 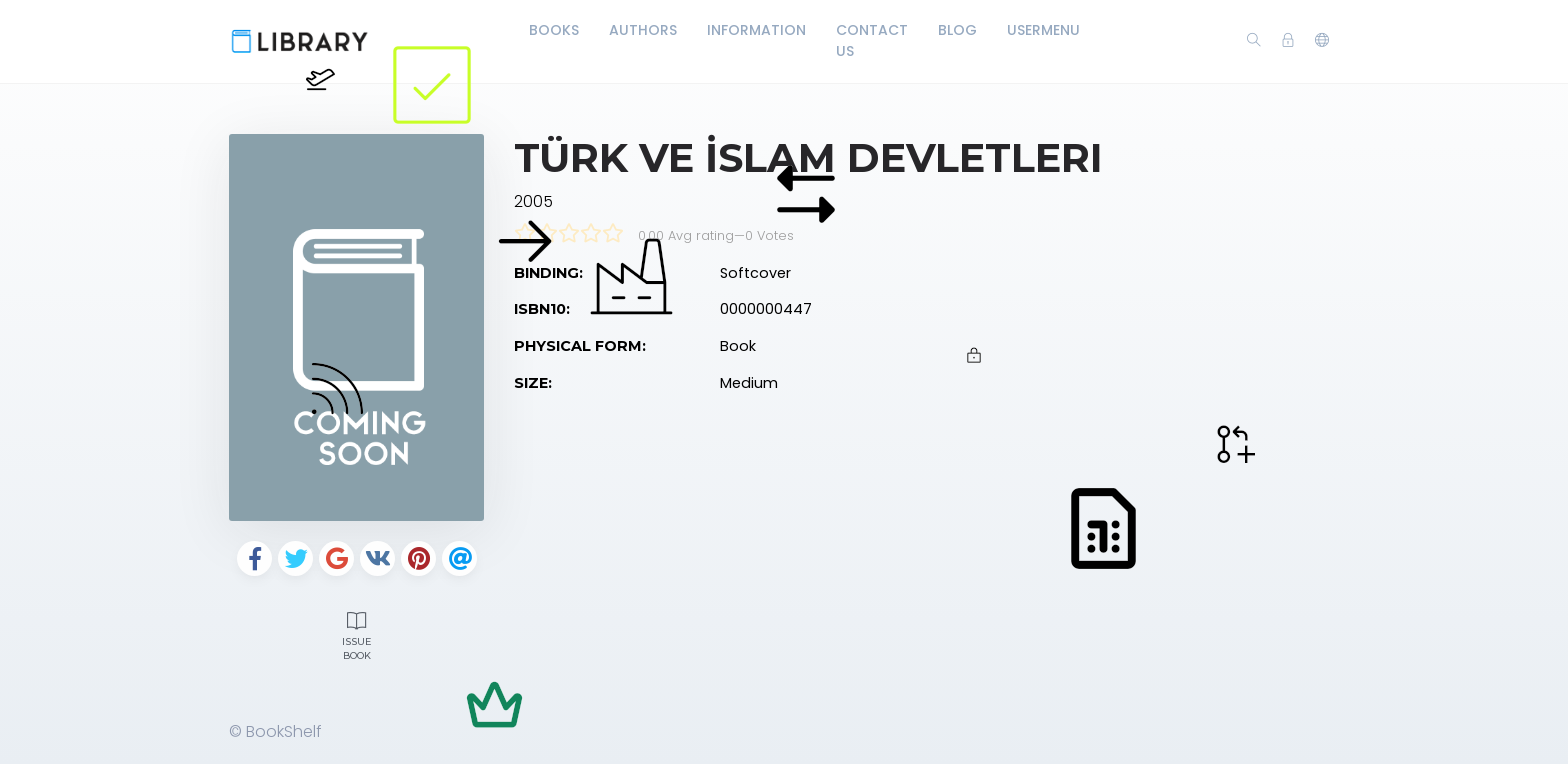 I want to click on indicates premium or VIP membership status, so click(x=494, y=707).